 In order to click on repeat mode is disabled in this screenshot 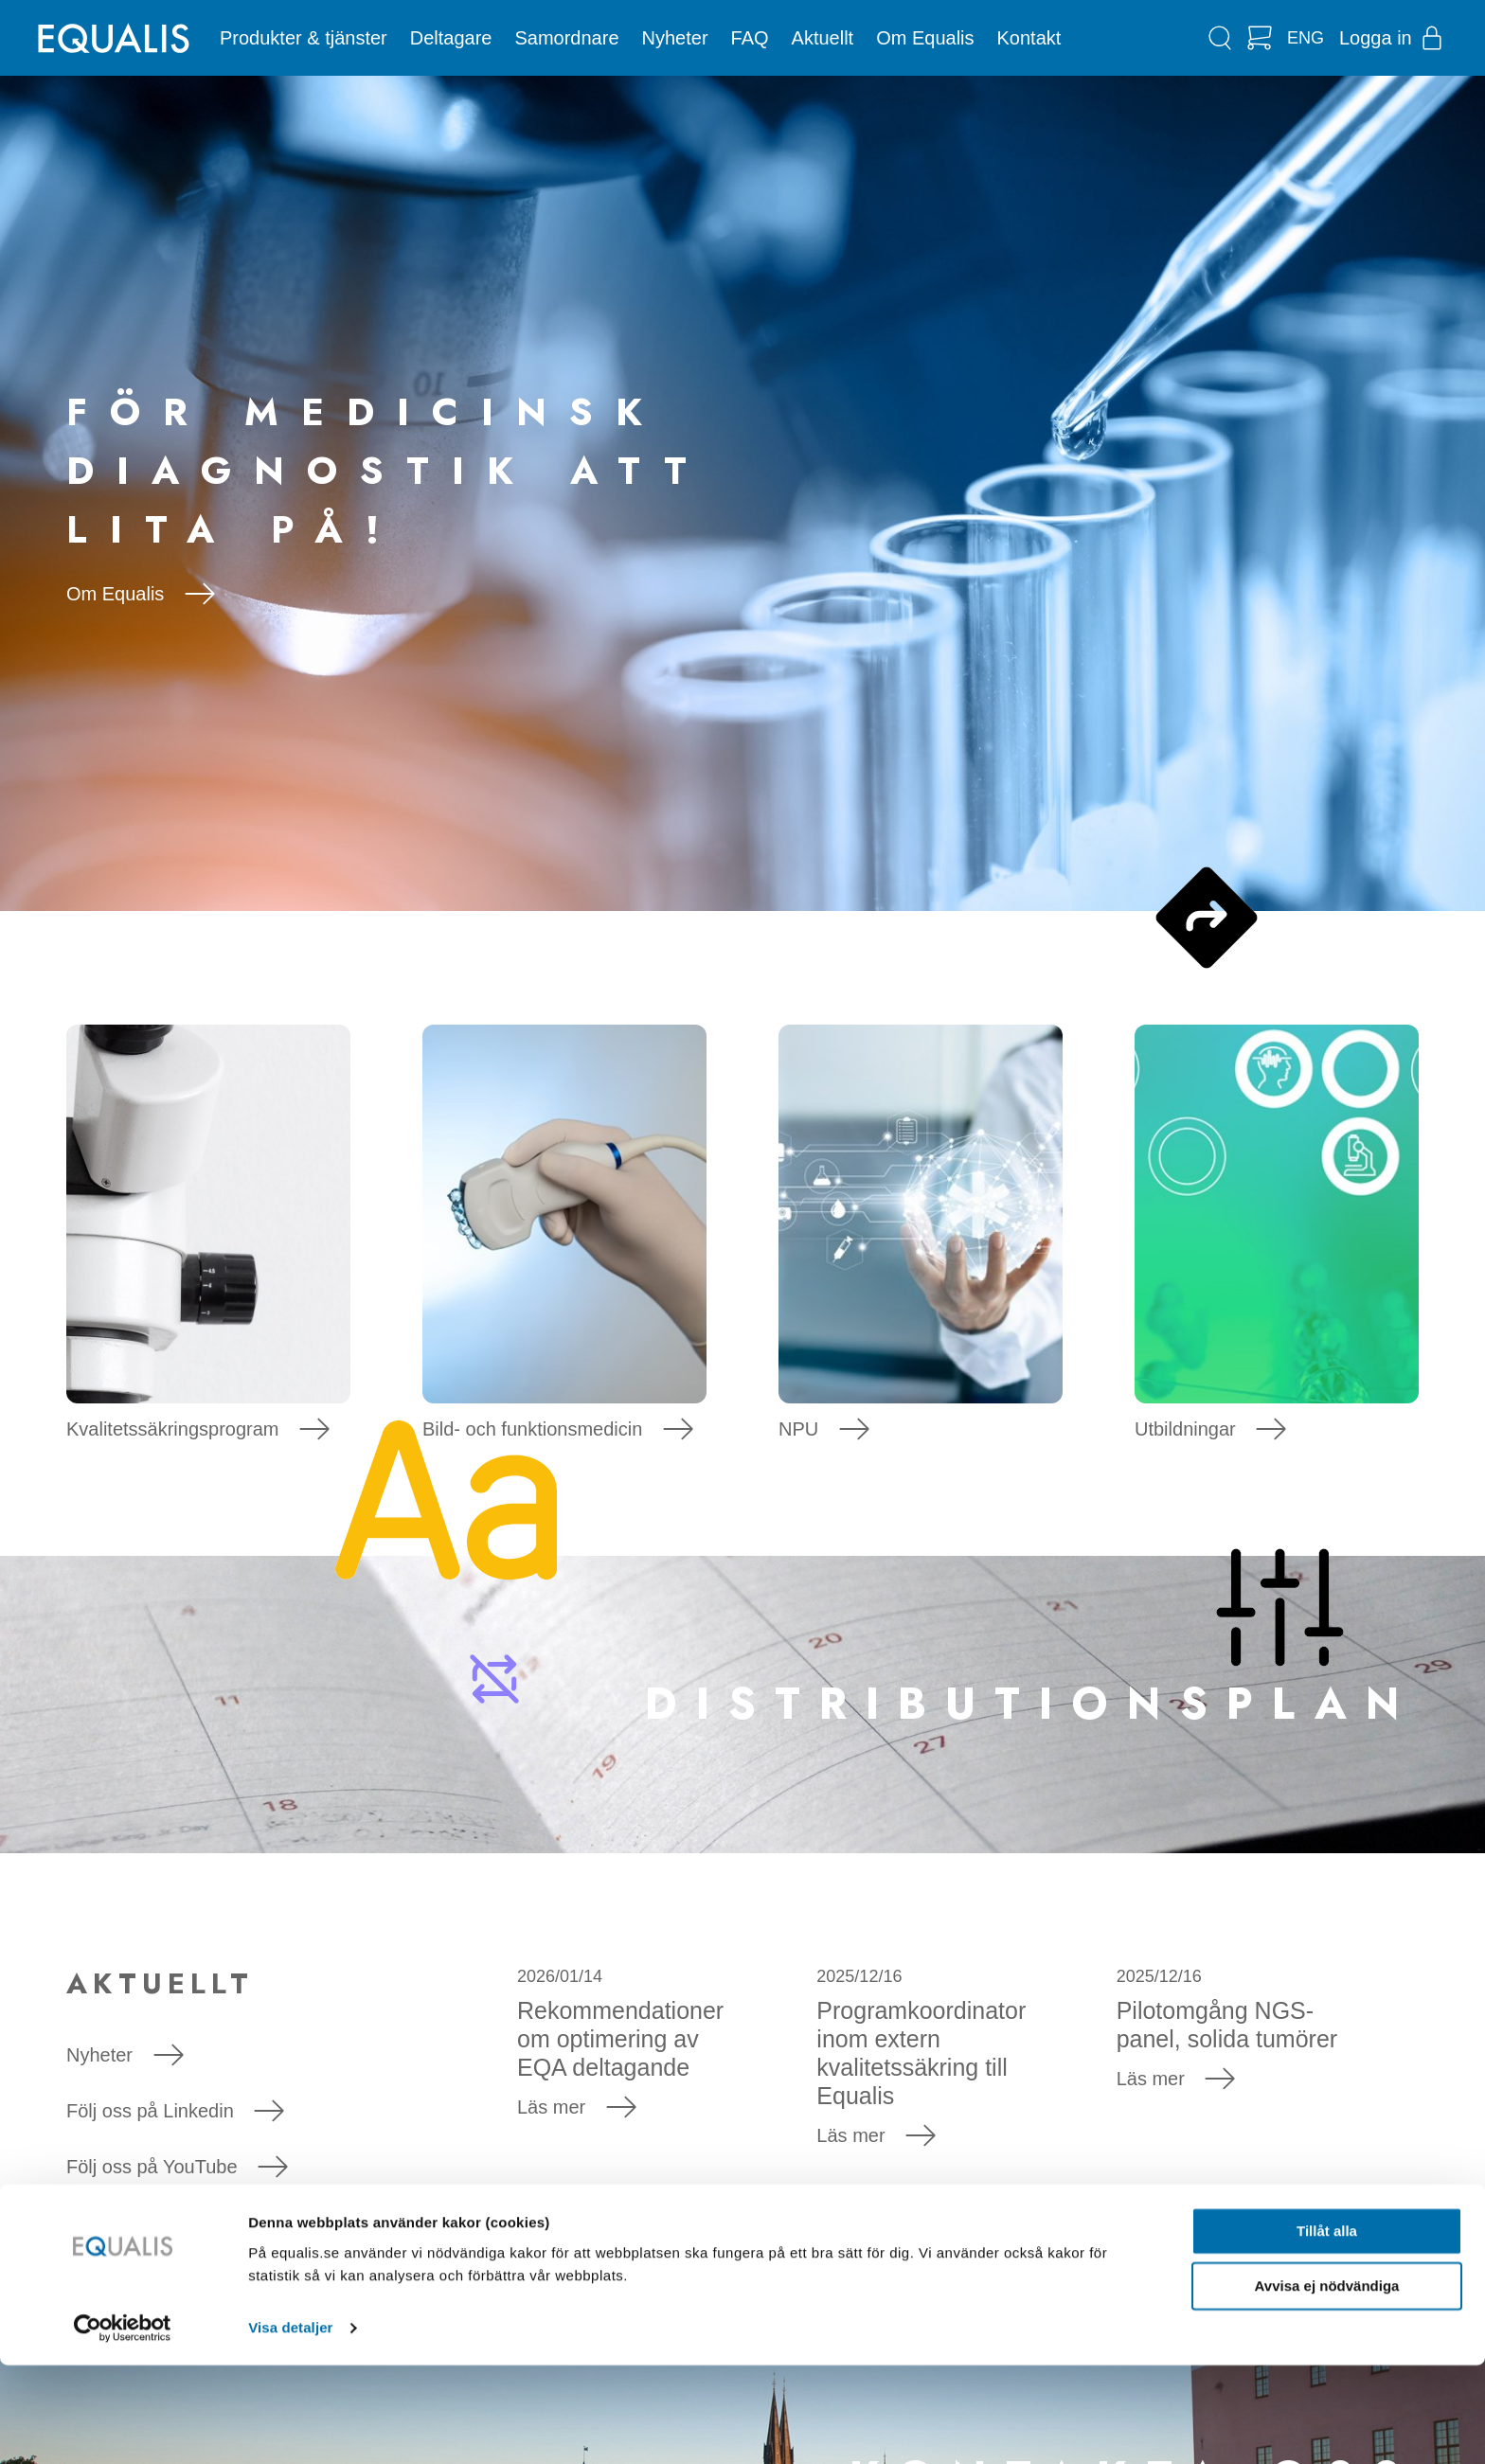, I will do `click(494, 1679)`.